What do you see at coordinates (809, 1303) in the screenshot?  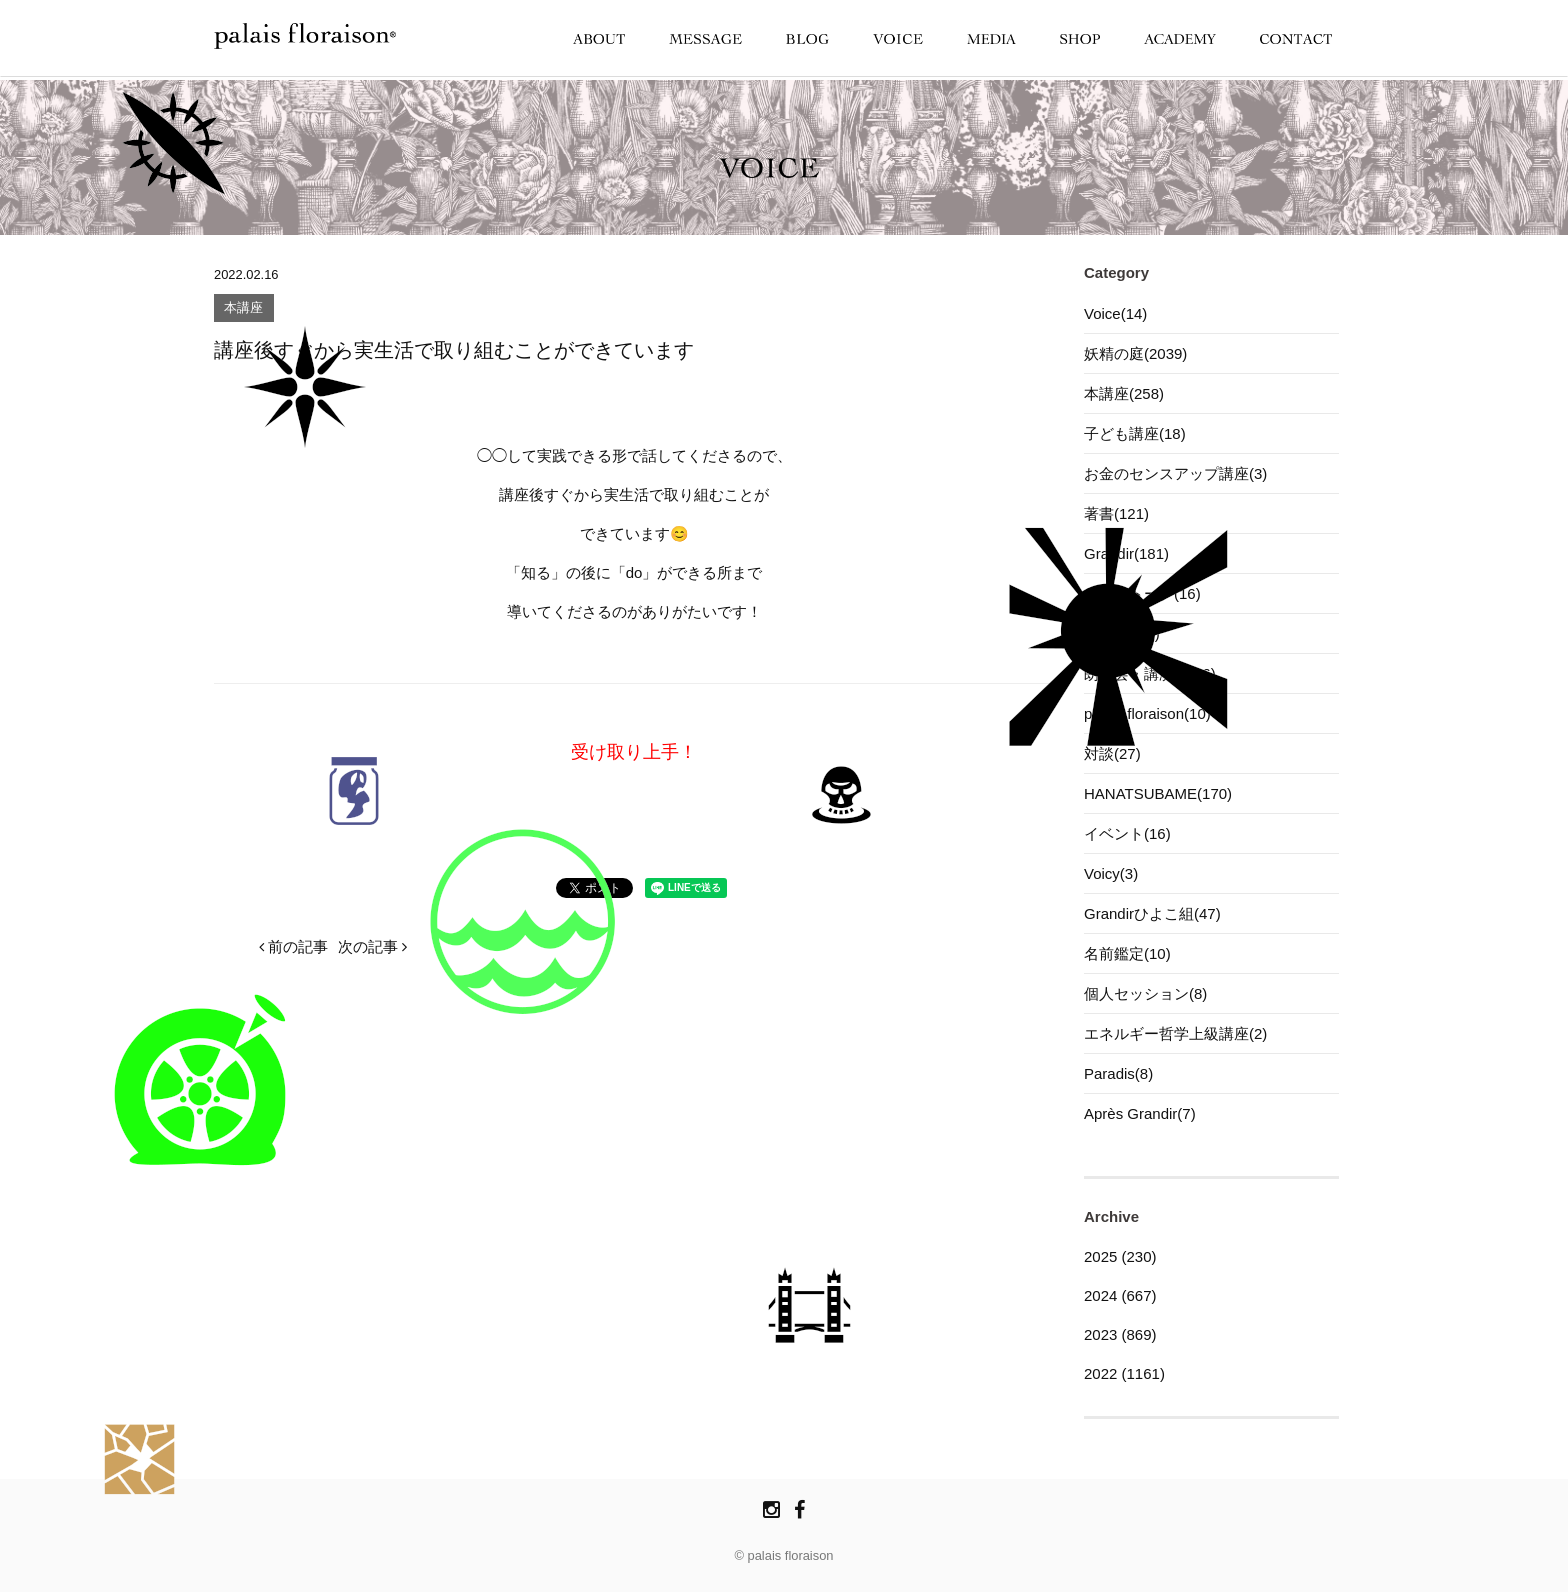 I see `view London landmarks or attractions` at bounding box center [809, 1303].